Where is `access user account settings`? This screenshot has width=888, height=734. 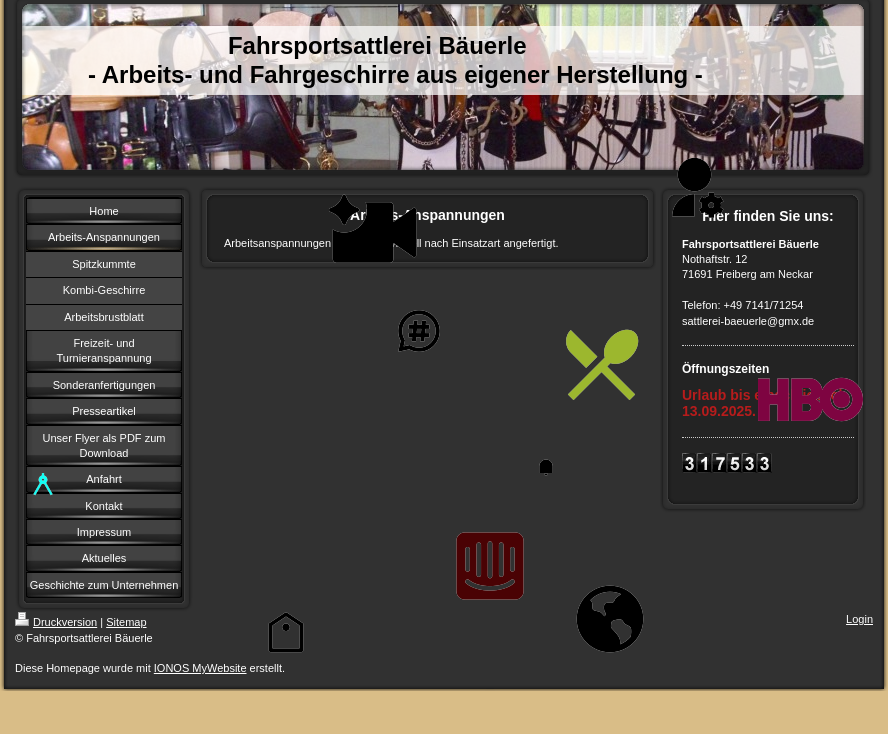 access user account settings is located at coordinates (694, 188).